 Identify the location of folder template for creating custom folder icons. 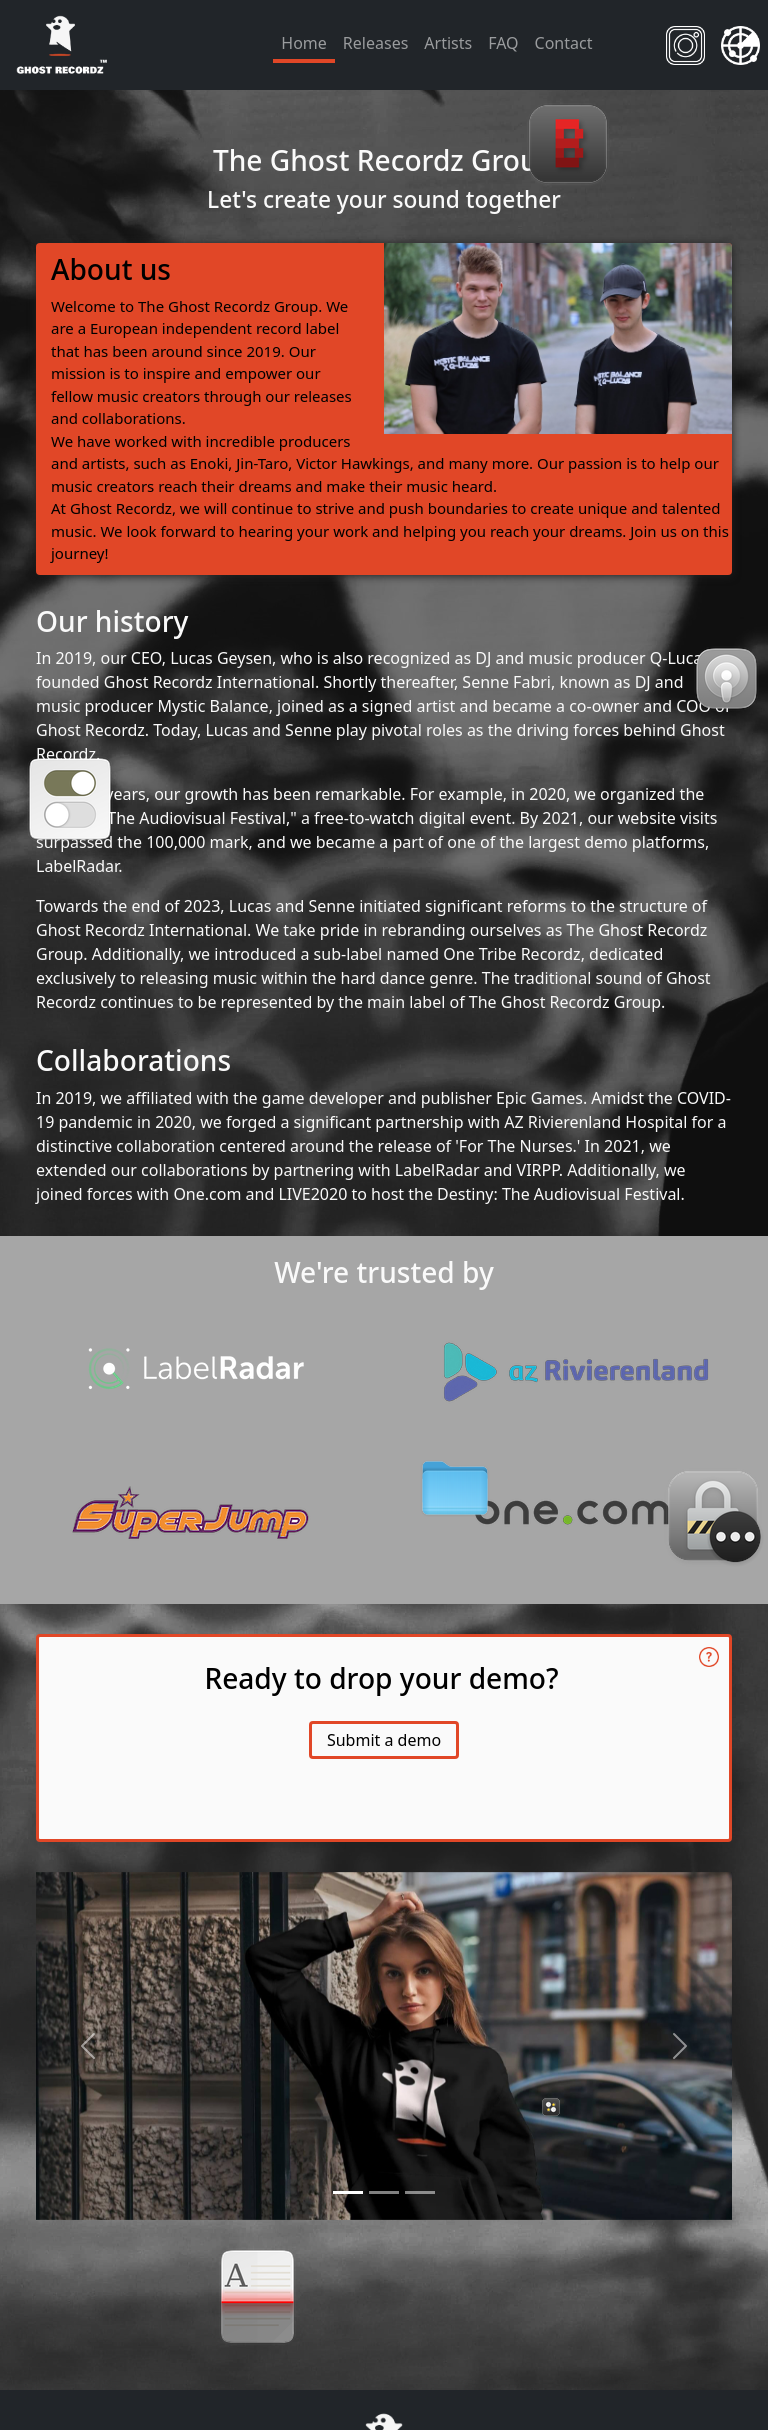
(455, 1488).